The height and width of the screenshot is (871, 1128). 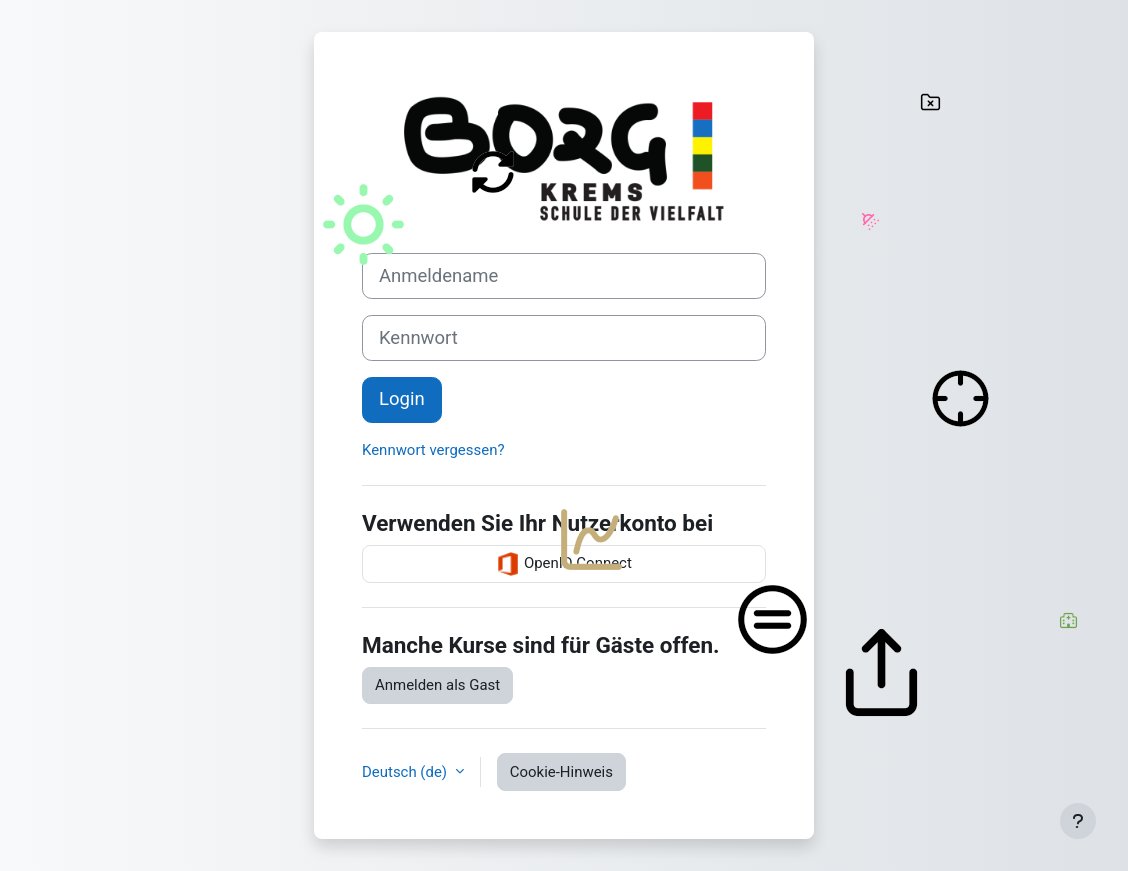 I want to click on view nearby hospitals or medical facilities, so click(x=1068, y=620).